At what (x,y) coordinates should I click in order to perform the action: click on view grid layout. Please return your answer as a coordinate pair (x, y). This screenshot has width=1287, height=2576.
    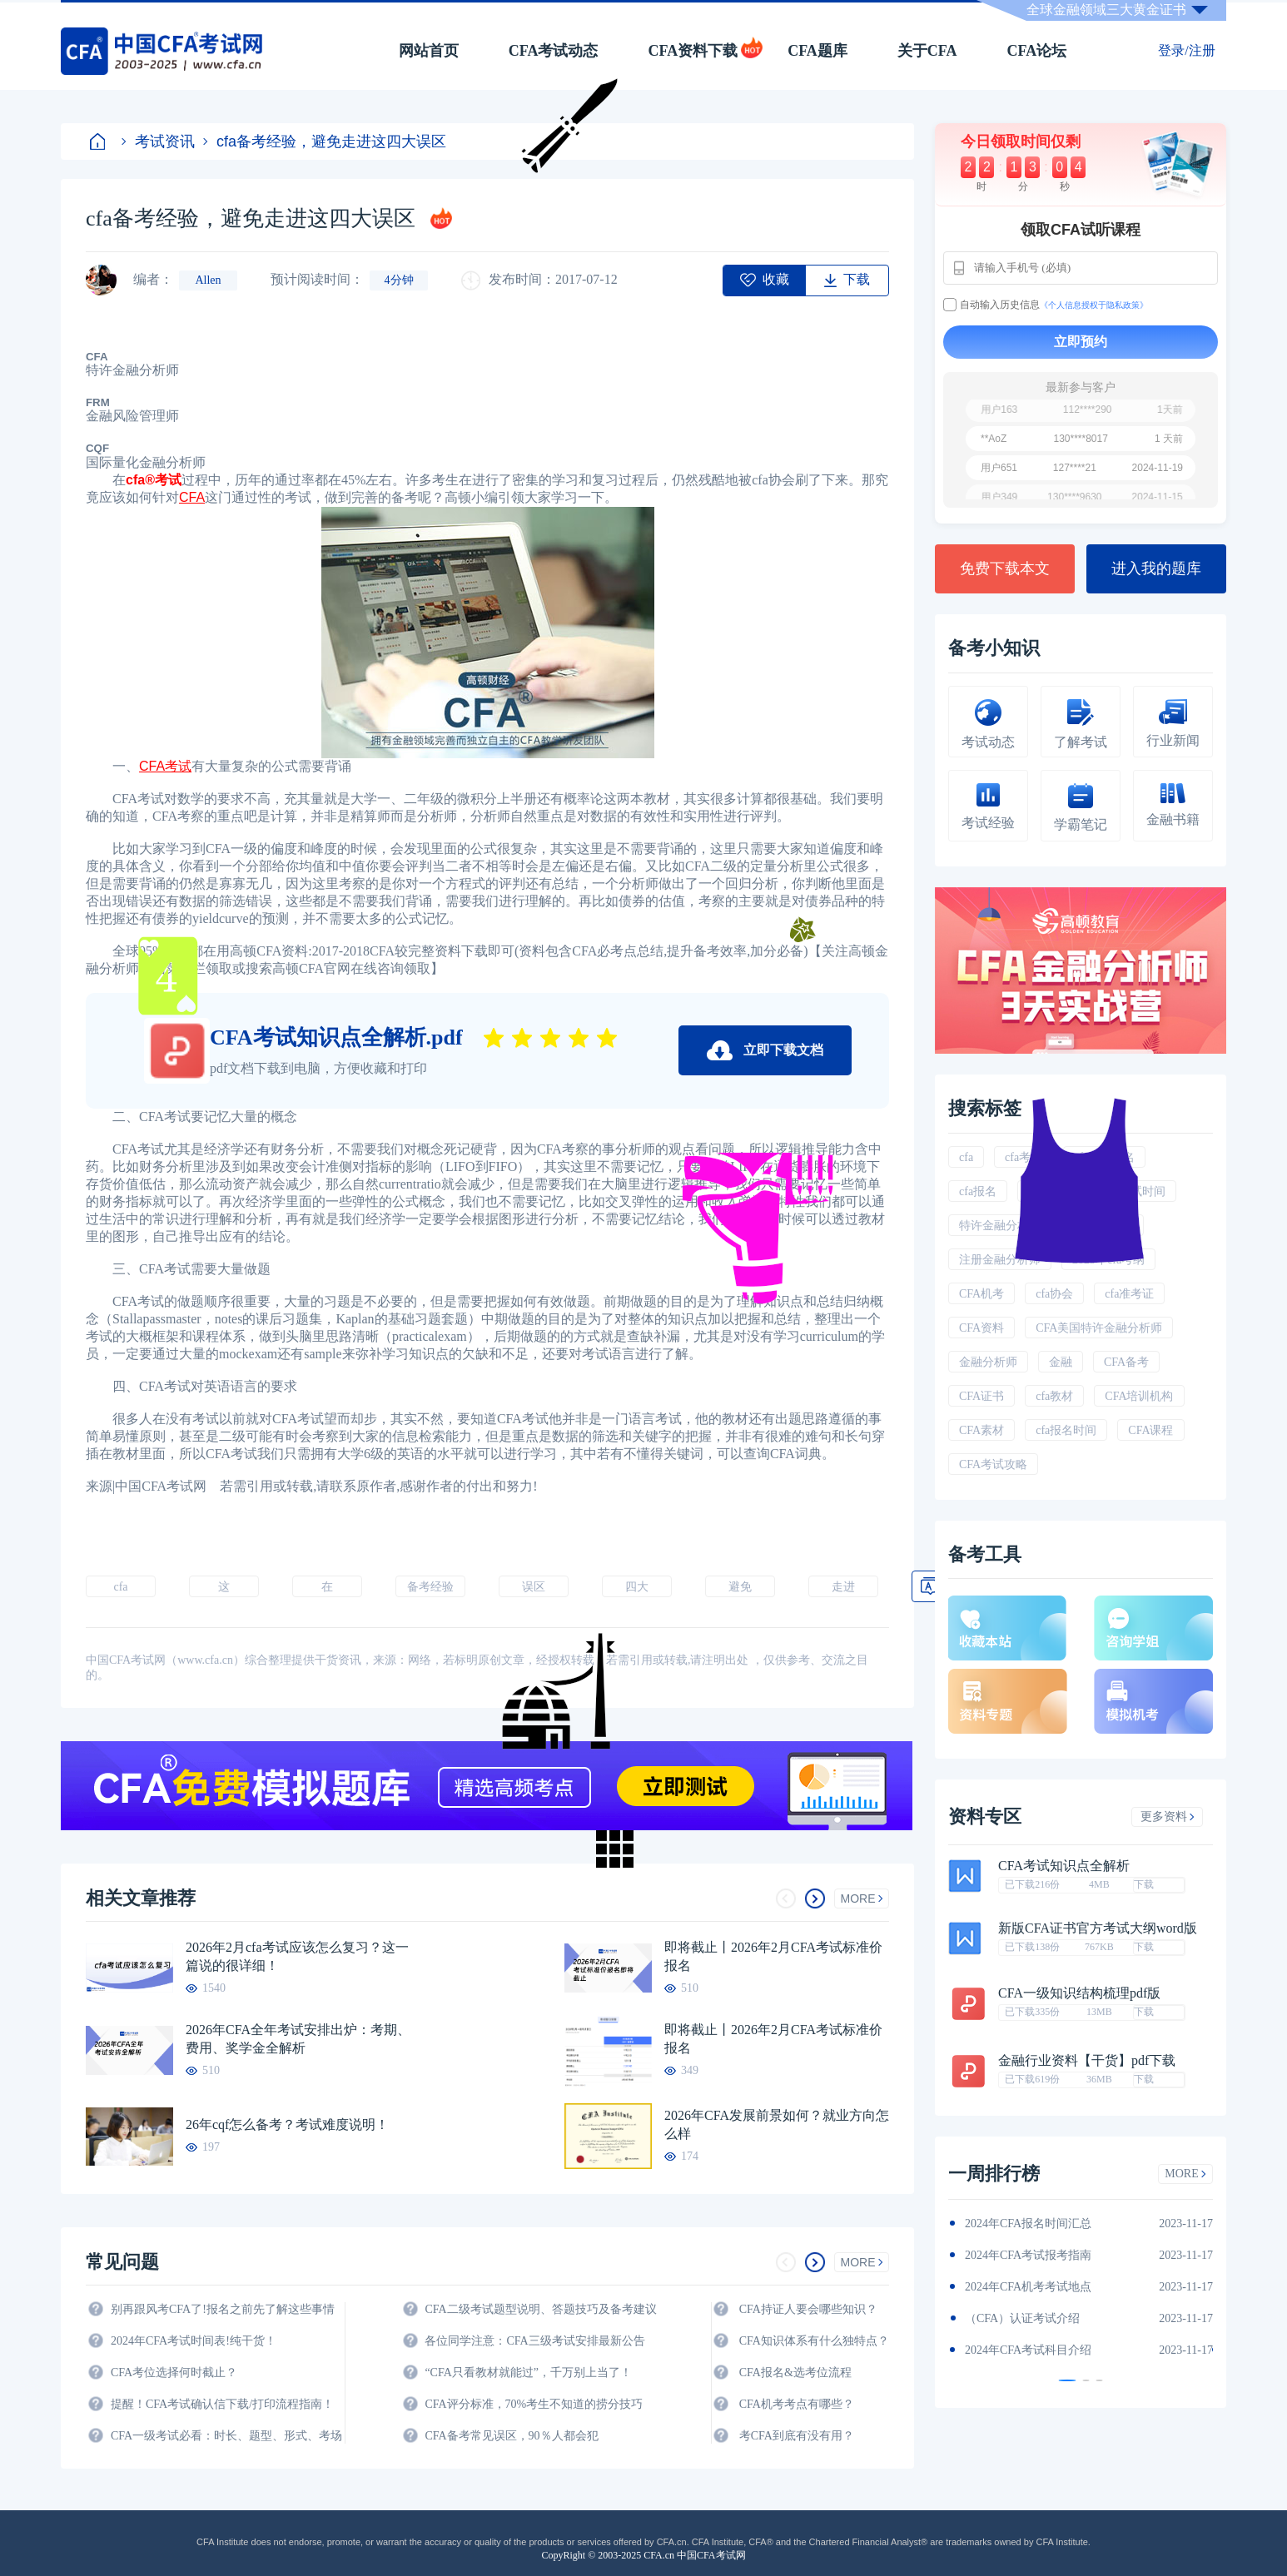
    Looking at the image, I should click on (614, 1849).